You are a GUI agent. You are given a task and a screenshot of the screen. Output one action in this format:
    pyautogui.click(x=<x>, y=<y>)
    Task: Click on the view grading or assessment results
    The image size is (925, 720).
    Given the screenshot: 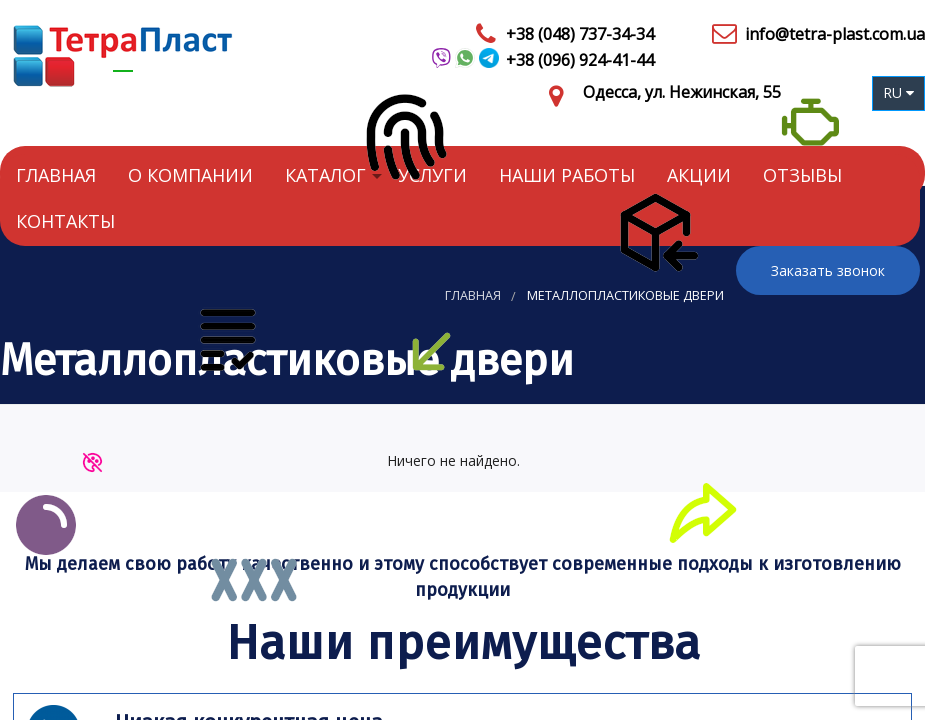 What is the action you would take?
    pyautogui.click(x=228, y=340)
    